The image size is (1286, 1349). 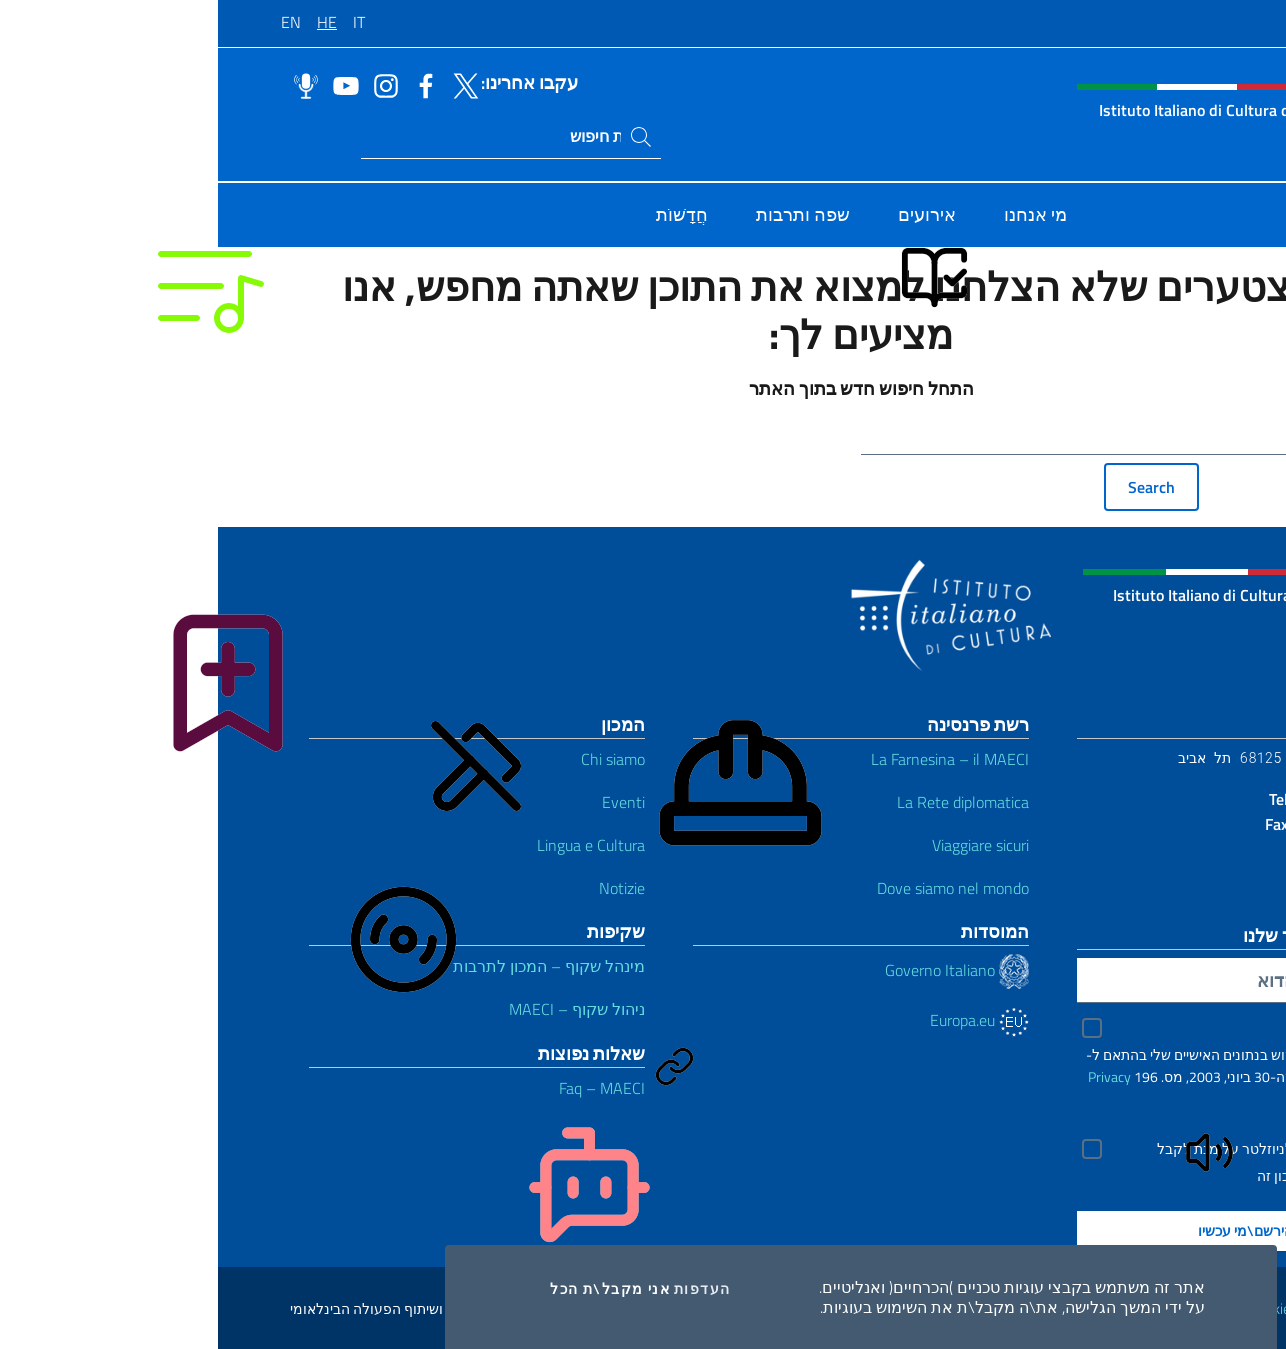 I want to click on adjust audio volume level, so click(x=1209, y=1152).